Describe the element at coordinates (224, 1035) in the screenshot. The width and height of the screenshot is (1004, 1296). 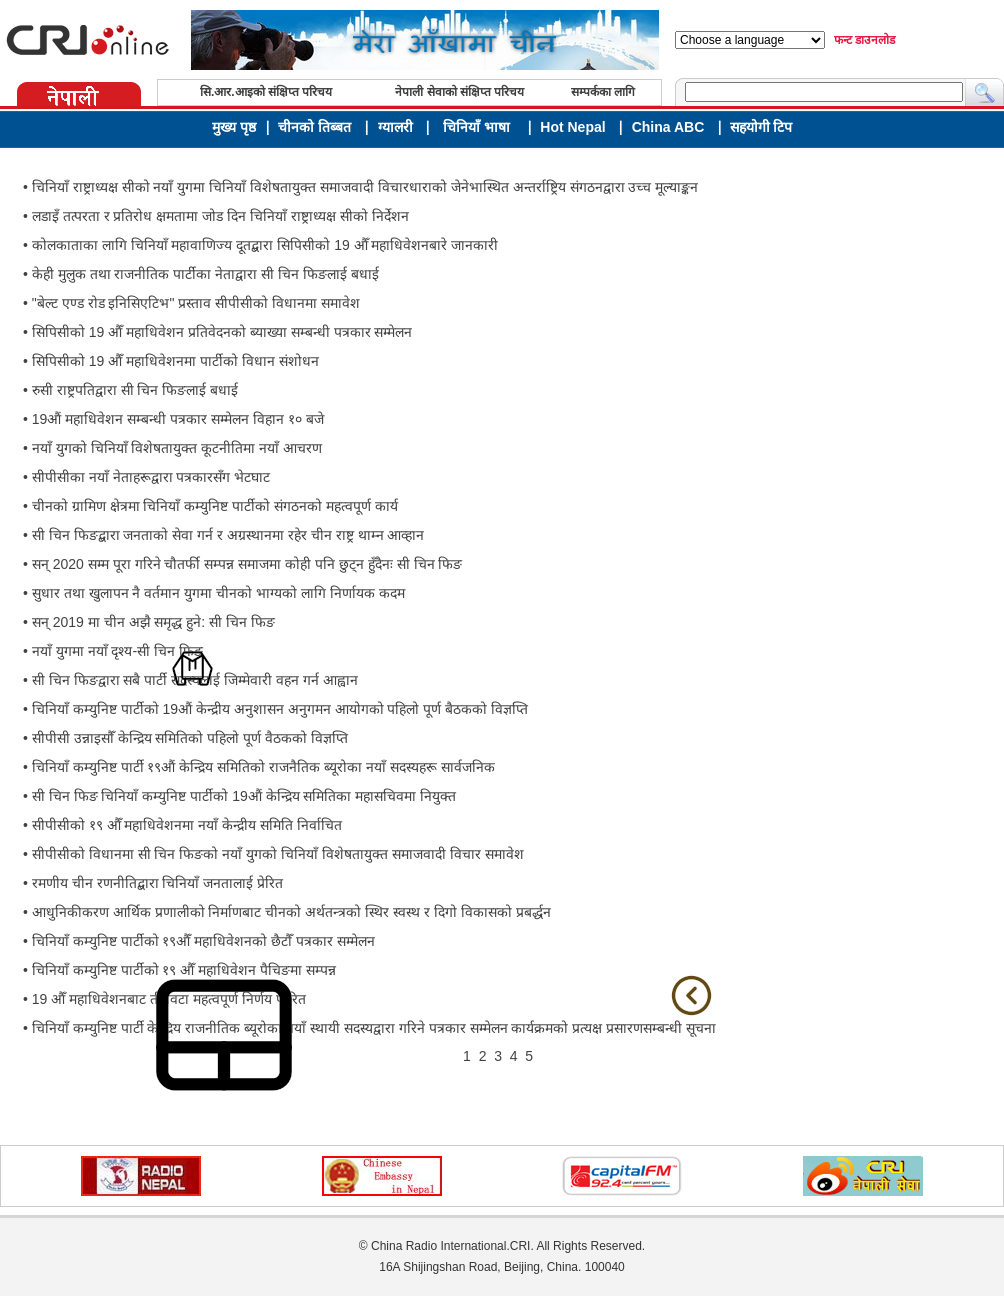
I see `access touchpad settings` at that location.